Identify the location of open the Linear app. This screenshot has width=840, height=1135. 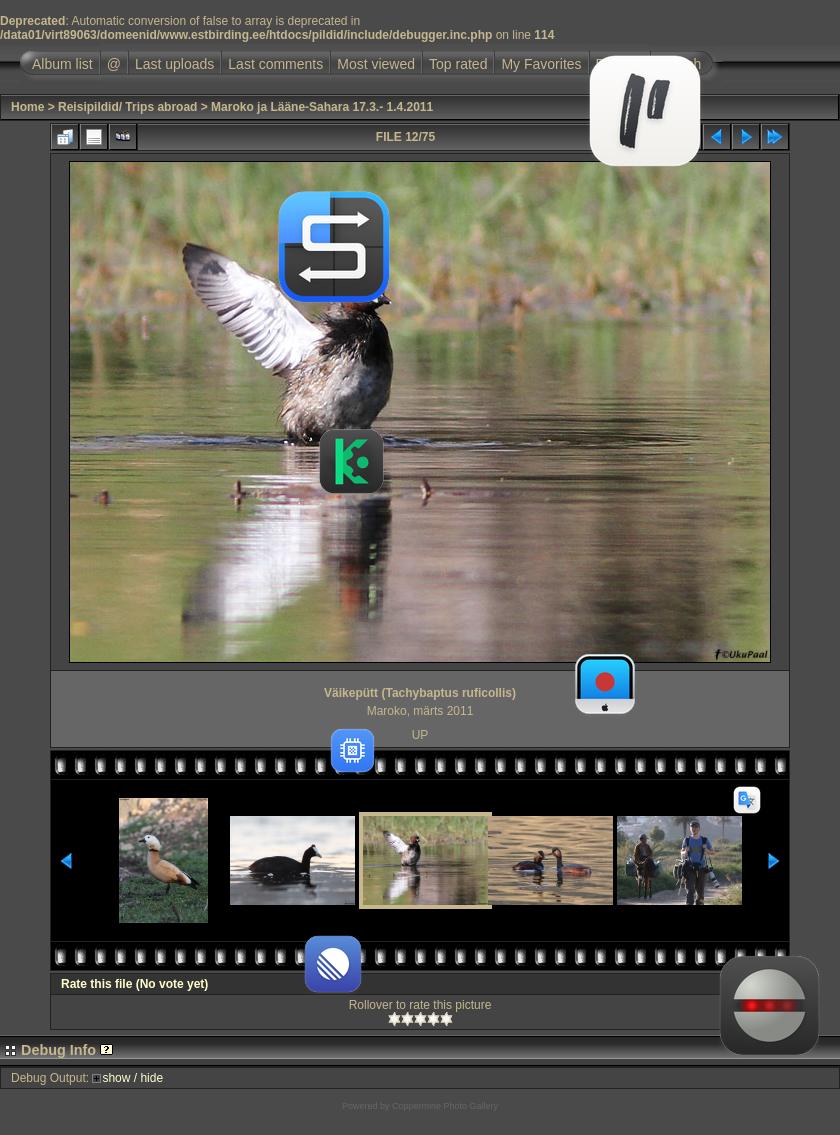
(333, 964).